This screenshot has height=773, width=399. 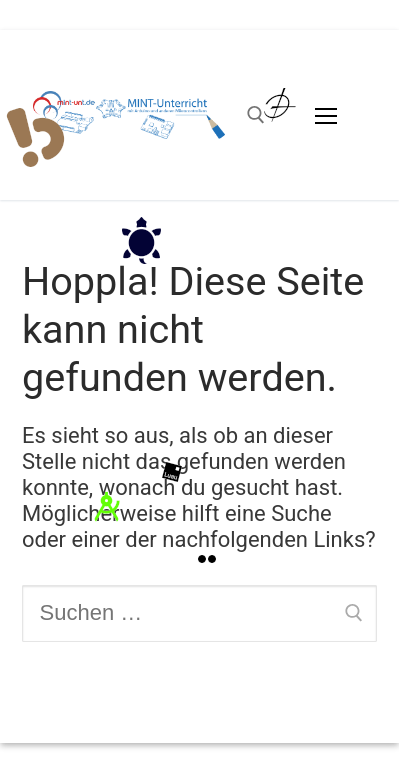 I want to click on luau programming language logo, so click(x=172, y=472).